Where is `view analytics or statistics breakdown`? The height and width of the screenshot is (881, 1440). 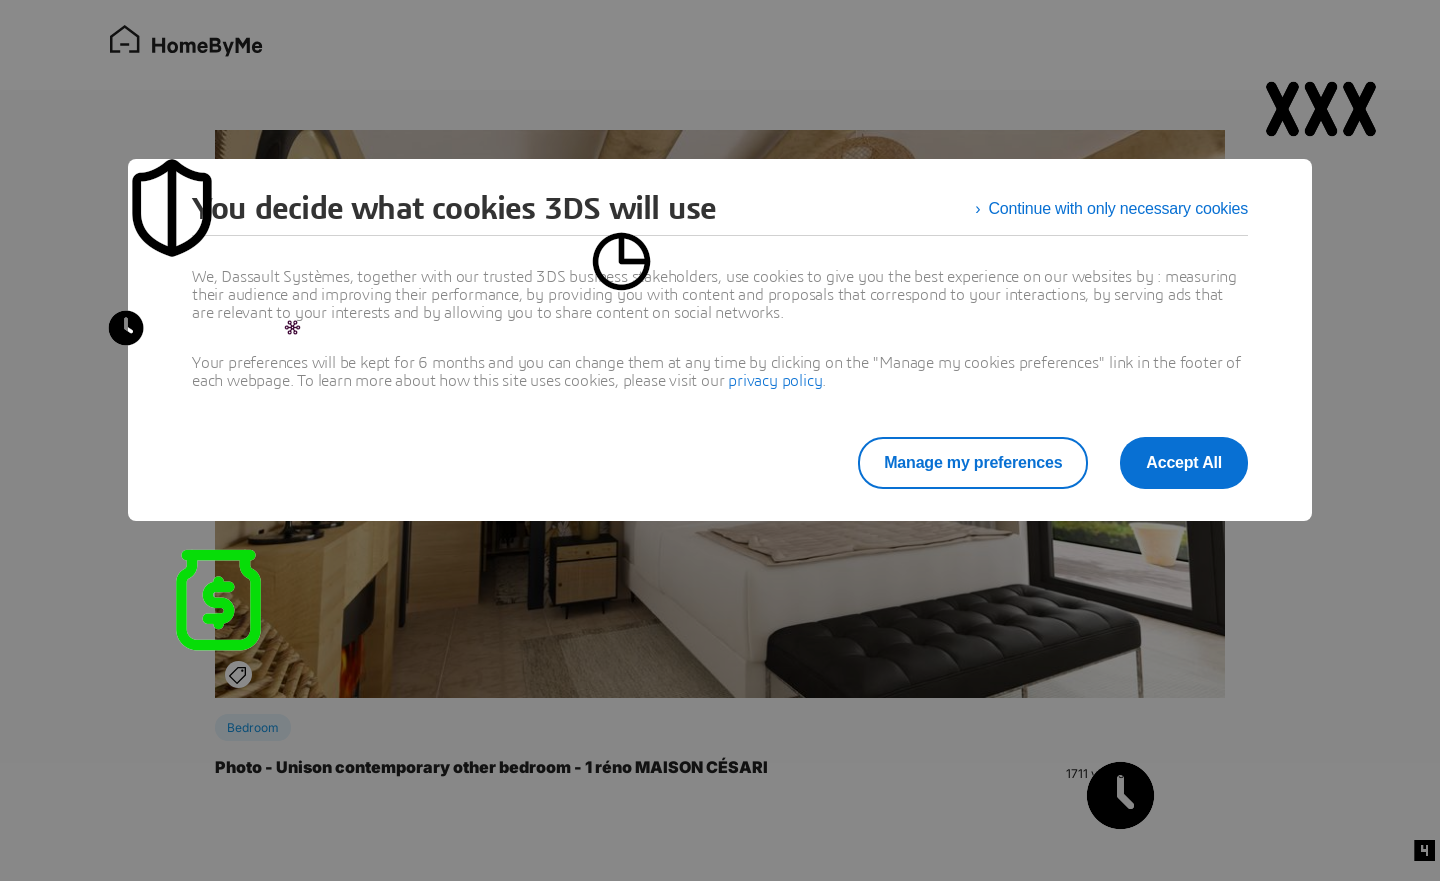 view analytics or statistics breakdown is located at coordinates (621, 261).